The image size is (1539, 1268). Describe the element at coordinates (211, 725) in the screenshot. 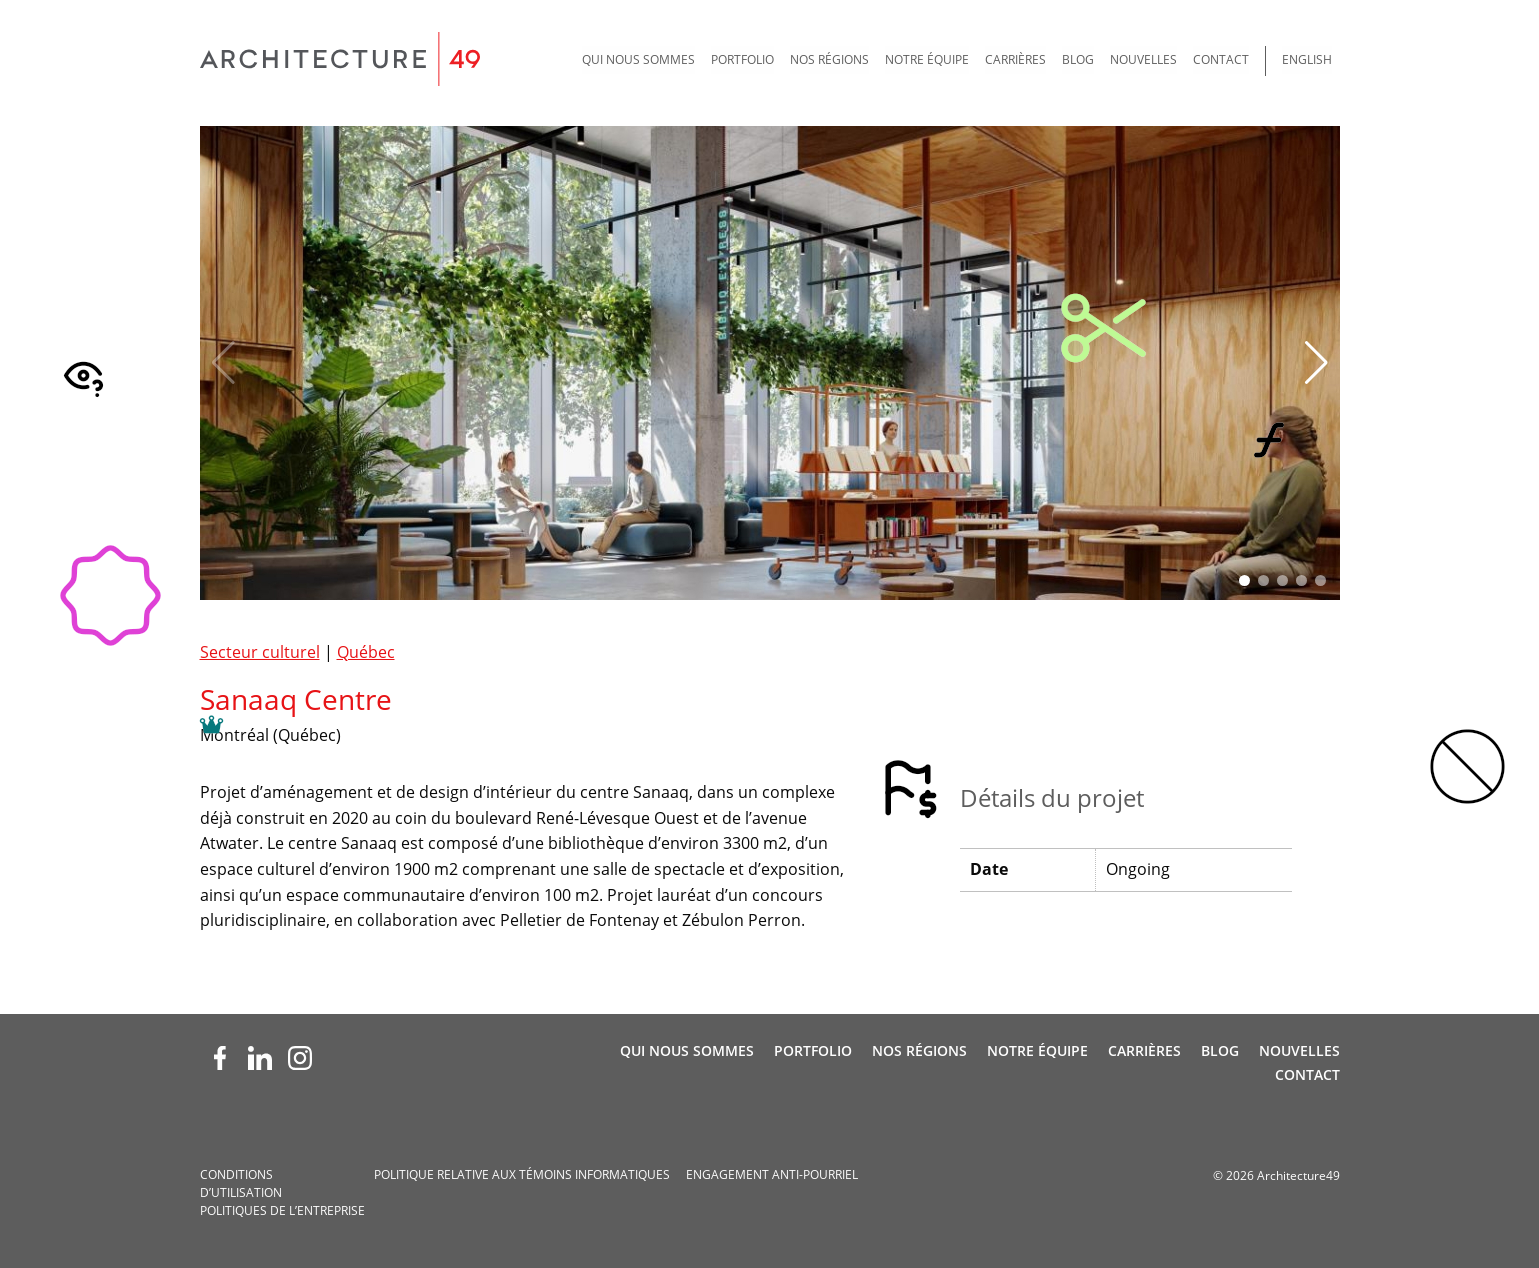

I see `indicates premium or VIP membership status` at that location.